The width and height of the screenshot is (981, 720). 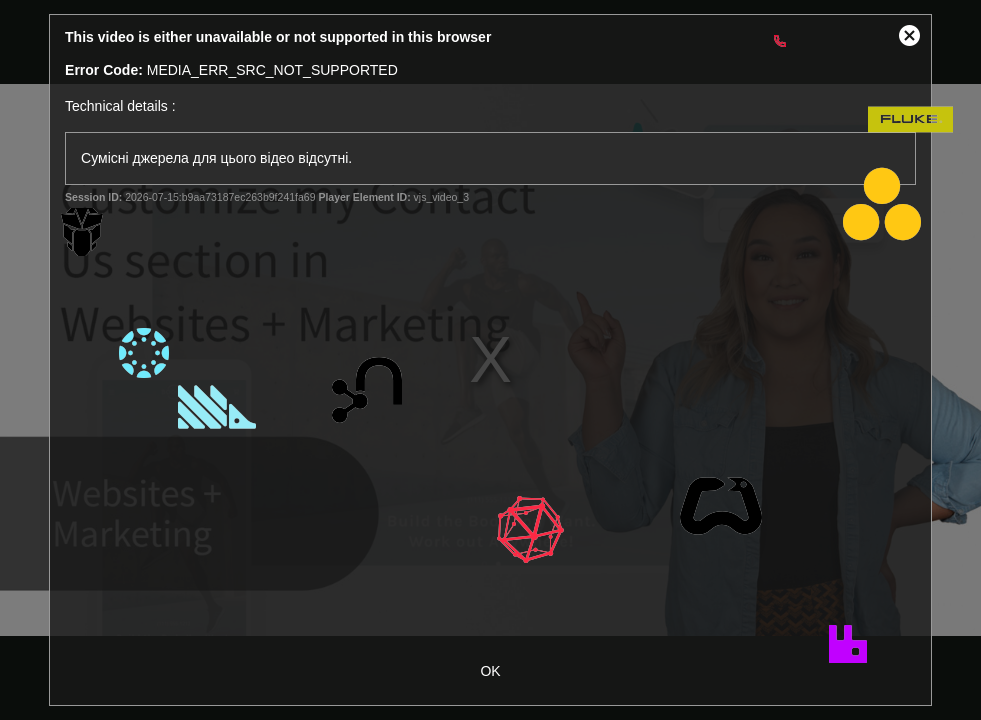 What do you see at coordinates (530, 529) in the screenshot?
I see `open SageMath mathematical software` at bounding box center [530, 529].